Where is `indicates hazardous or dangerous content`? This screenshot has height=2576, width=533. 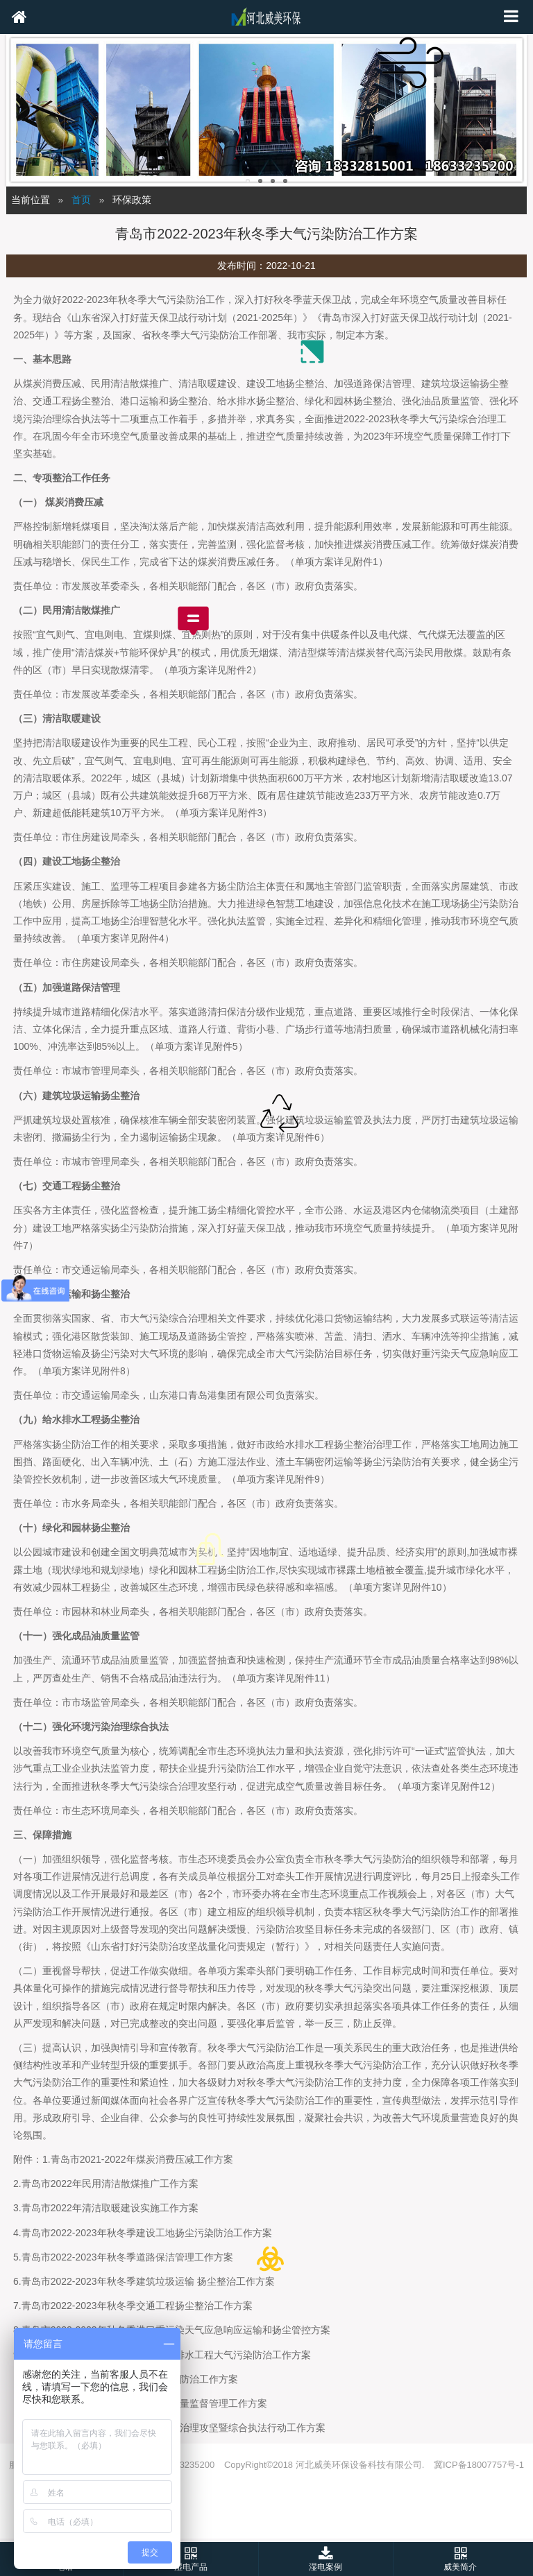 indicates hazardous or dangerous content is located at coordinates (270, 2259).